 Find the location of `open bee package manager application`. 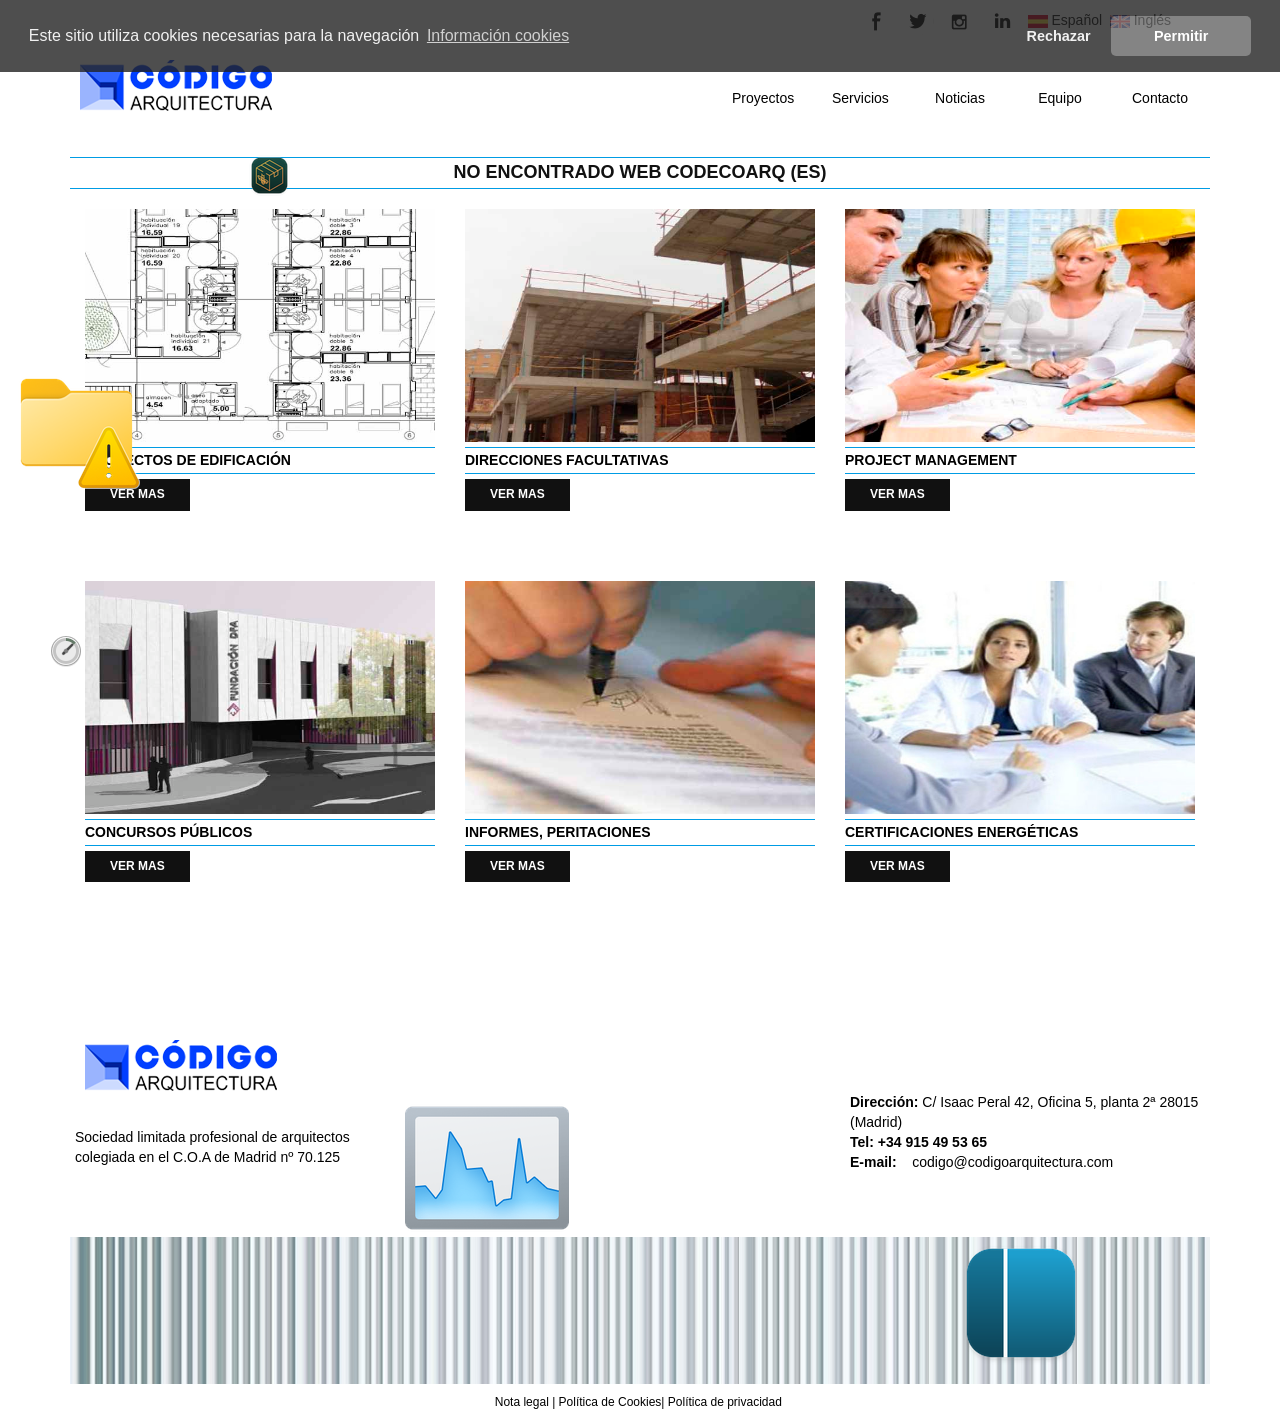

open bee package manager application is located at coordinates (269, 175).